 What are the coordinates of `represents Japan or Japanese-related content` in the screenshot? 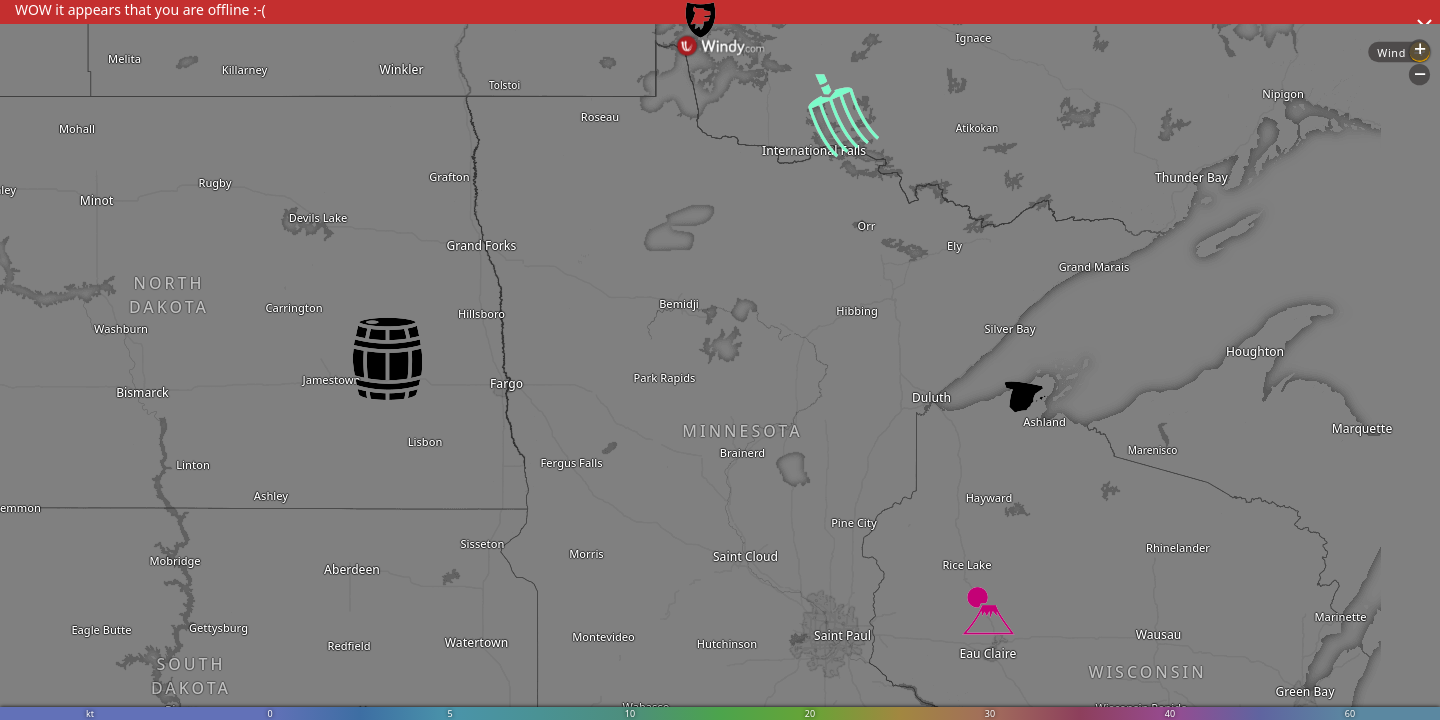 It's located at (988, 609).